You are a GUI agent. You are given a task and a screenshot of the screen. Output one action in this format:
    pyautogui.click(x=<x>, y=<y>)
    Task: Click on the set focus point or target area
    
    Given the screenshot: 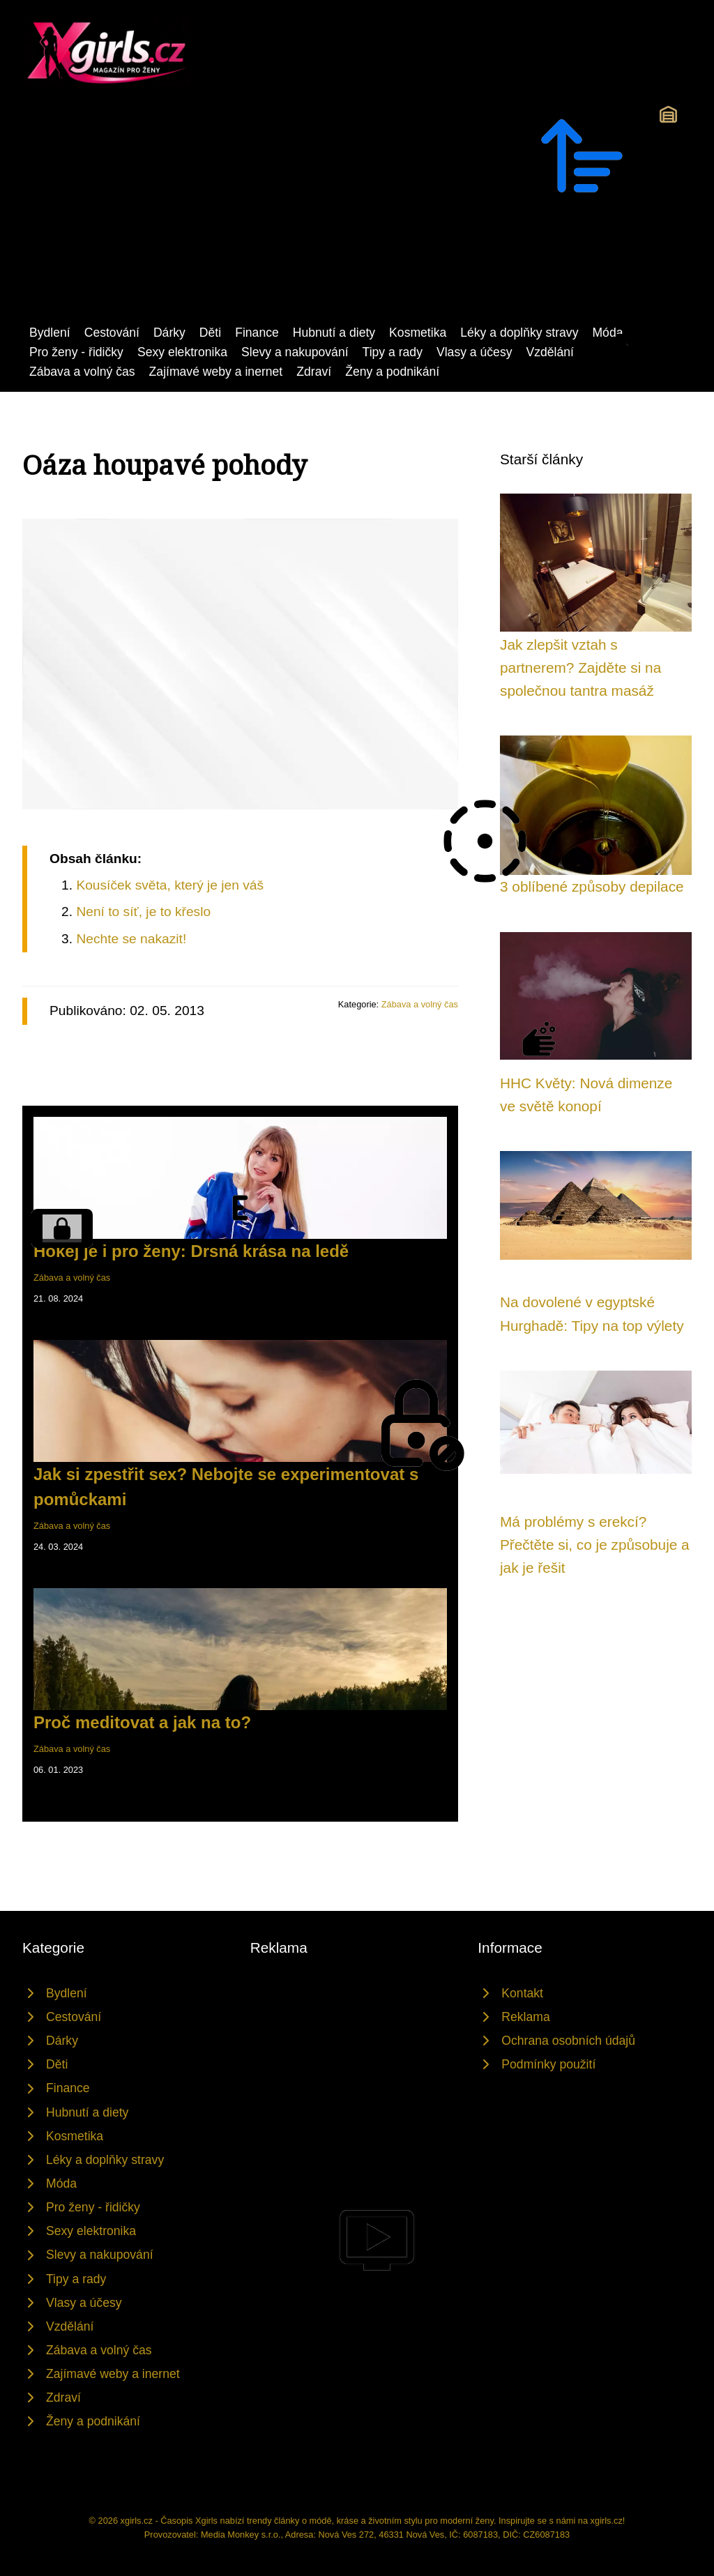 What is the action you would take?
    pyautogui.click(x=485, y=841)
    